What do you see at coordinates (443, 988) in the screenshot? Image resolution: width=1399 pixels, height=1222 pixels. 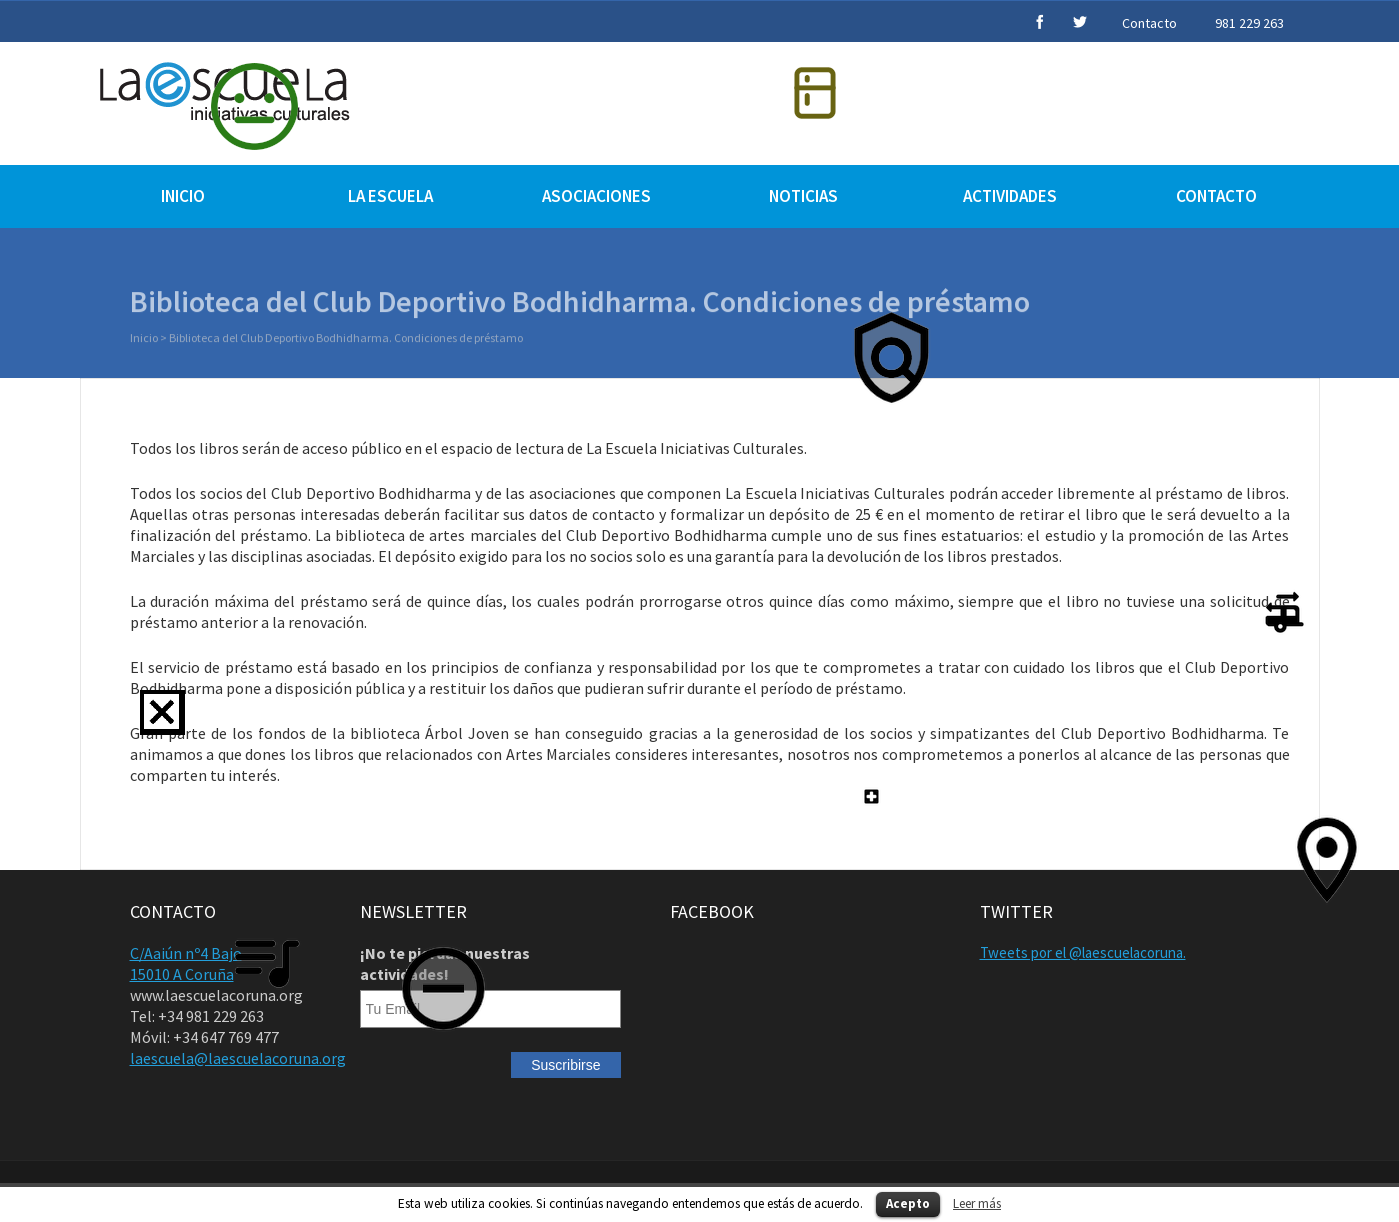 I see `do not disturb mode is enabled` at bounding box center [443, 988].